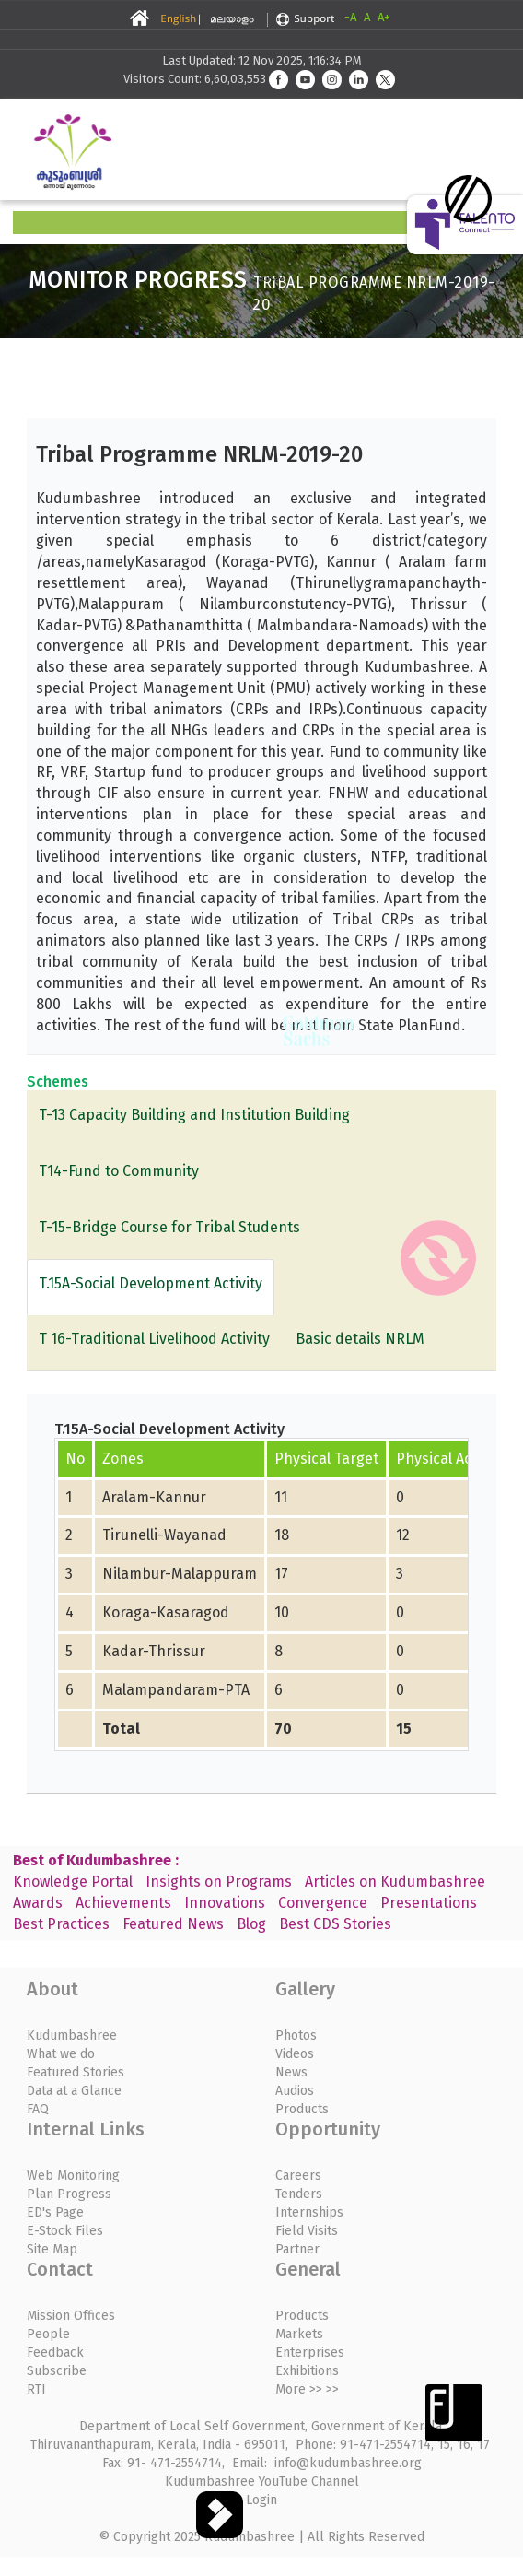 Image resolution: width=523 pixels, height=2576 pixels. I want to click on open the Fyle expense management app, so click(454, 2413).